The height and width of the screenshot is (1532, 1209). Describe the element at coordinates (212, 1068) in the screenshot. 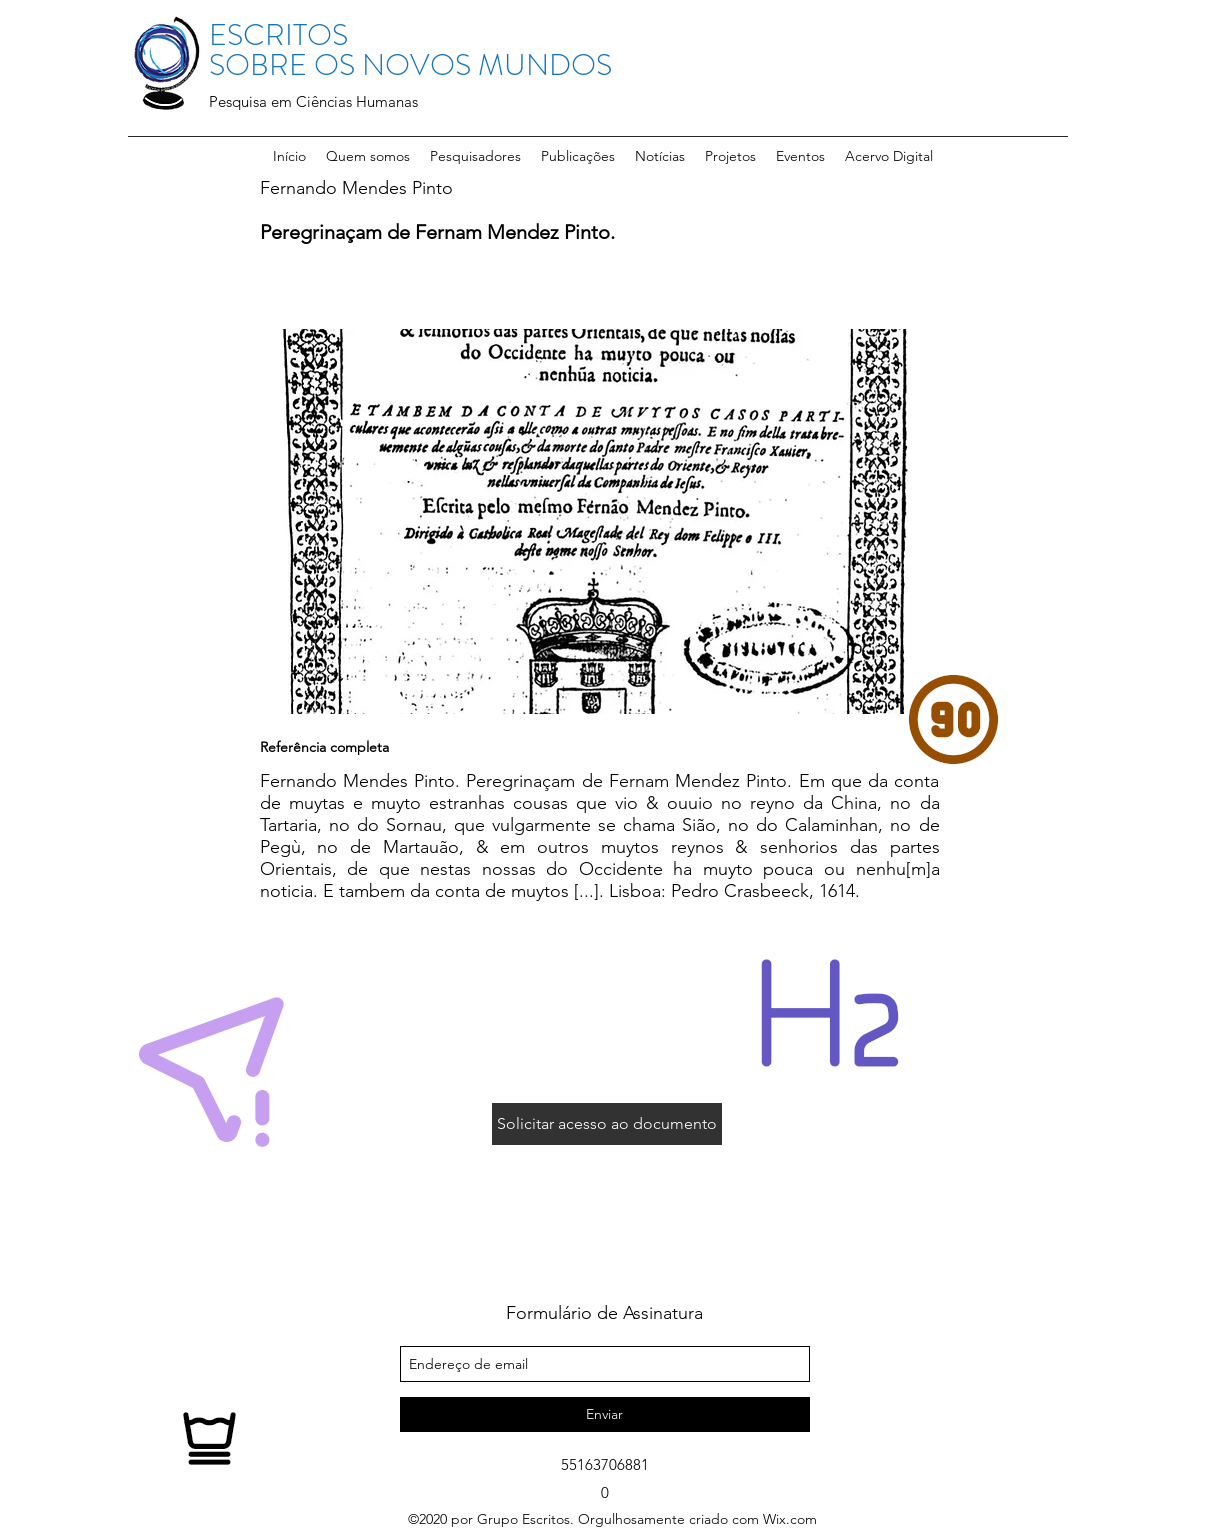

I see `location alert or warning` at that location.